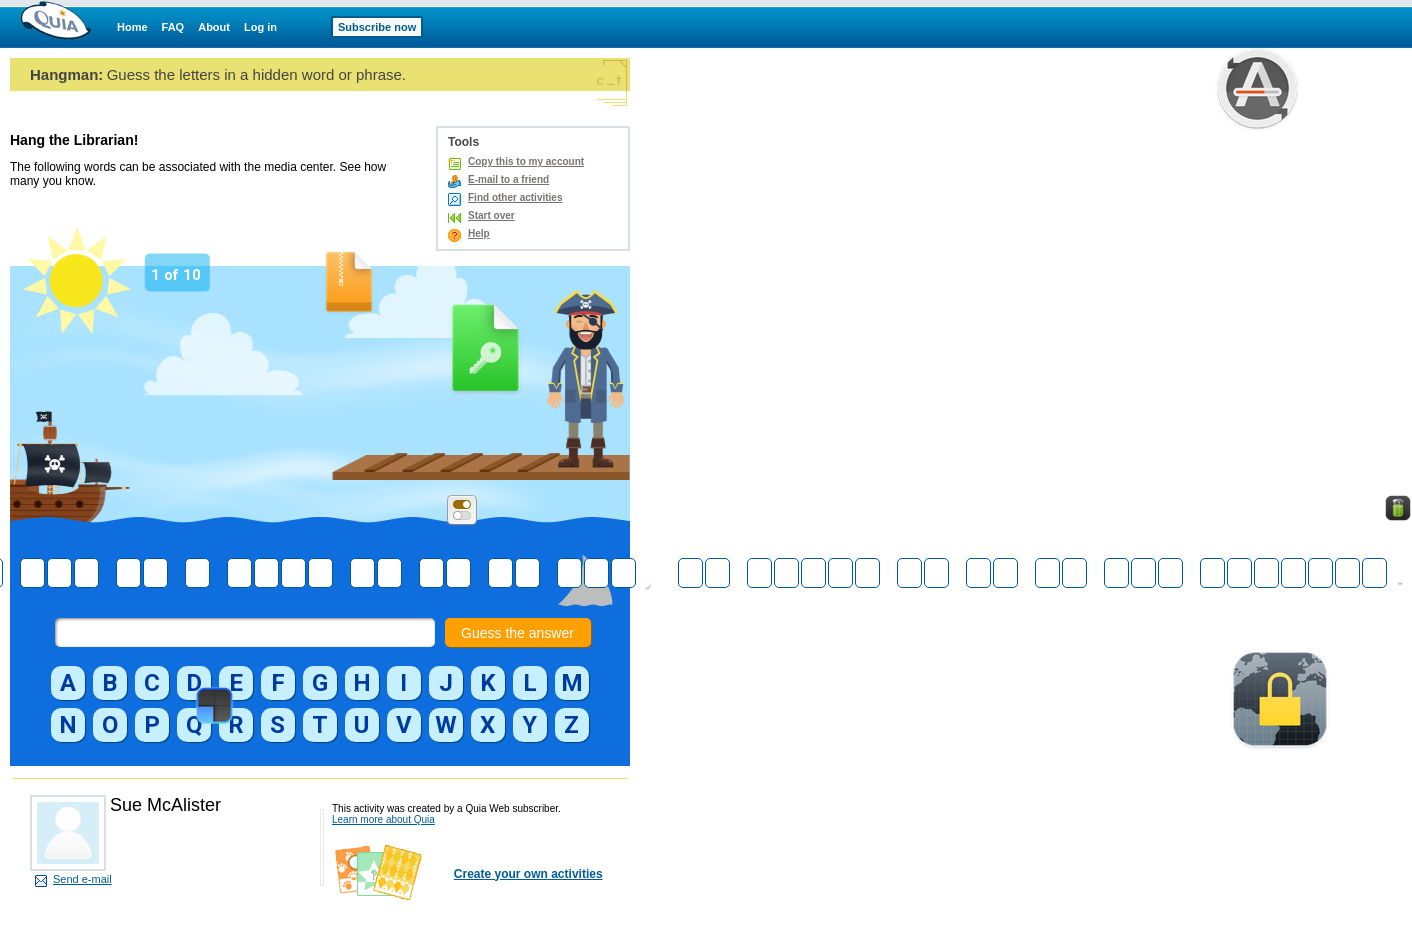  Describe the element at coordinates (1280, 699) in the screenshot. I see `manage browser security and SSL certificate settings` at that location.